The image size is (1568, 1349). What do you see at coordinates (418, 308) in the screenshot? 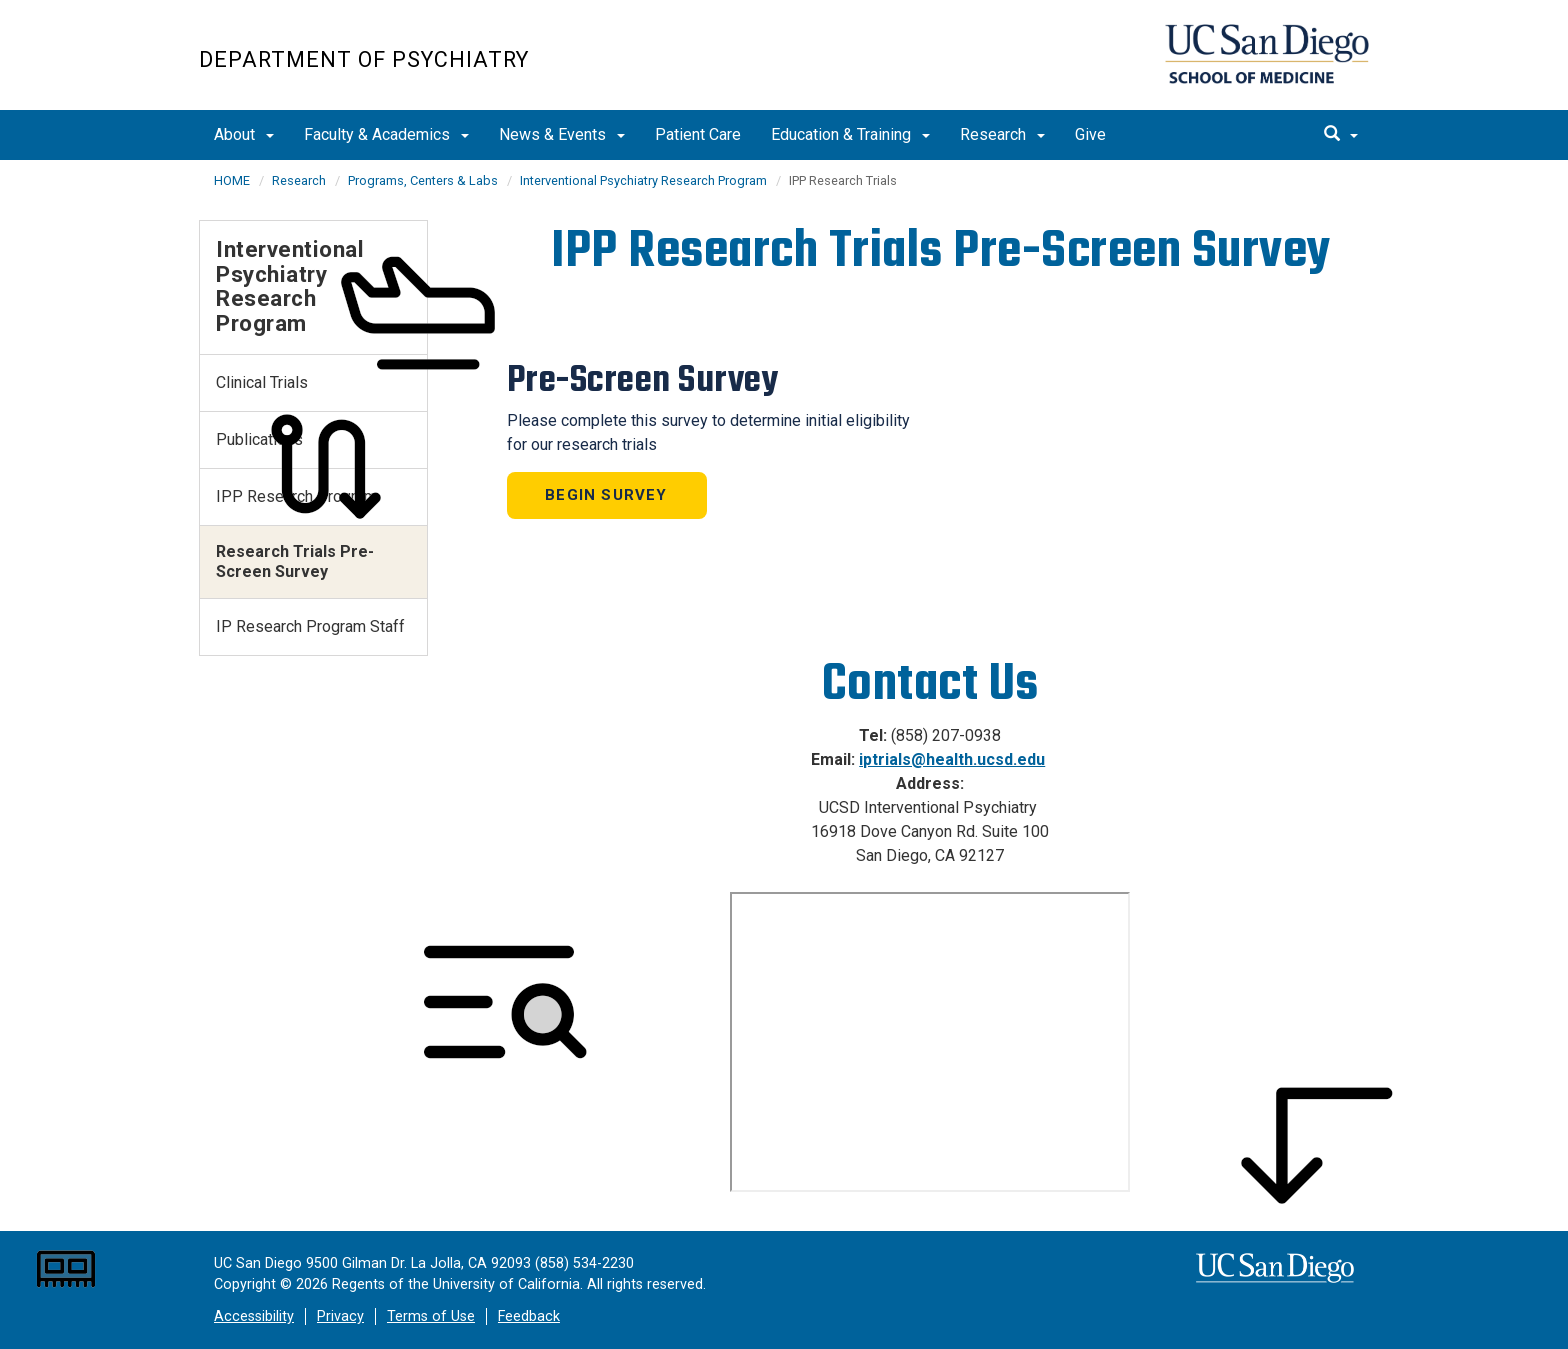
I see `flight status: in progress` at bounding box center [418, 308].